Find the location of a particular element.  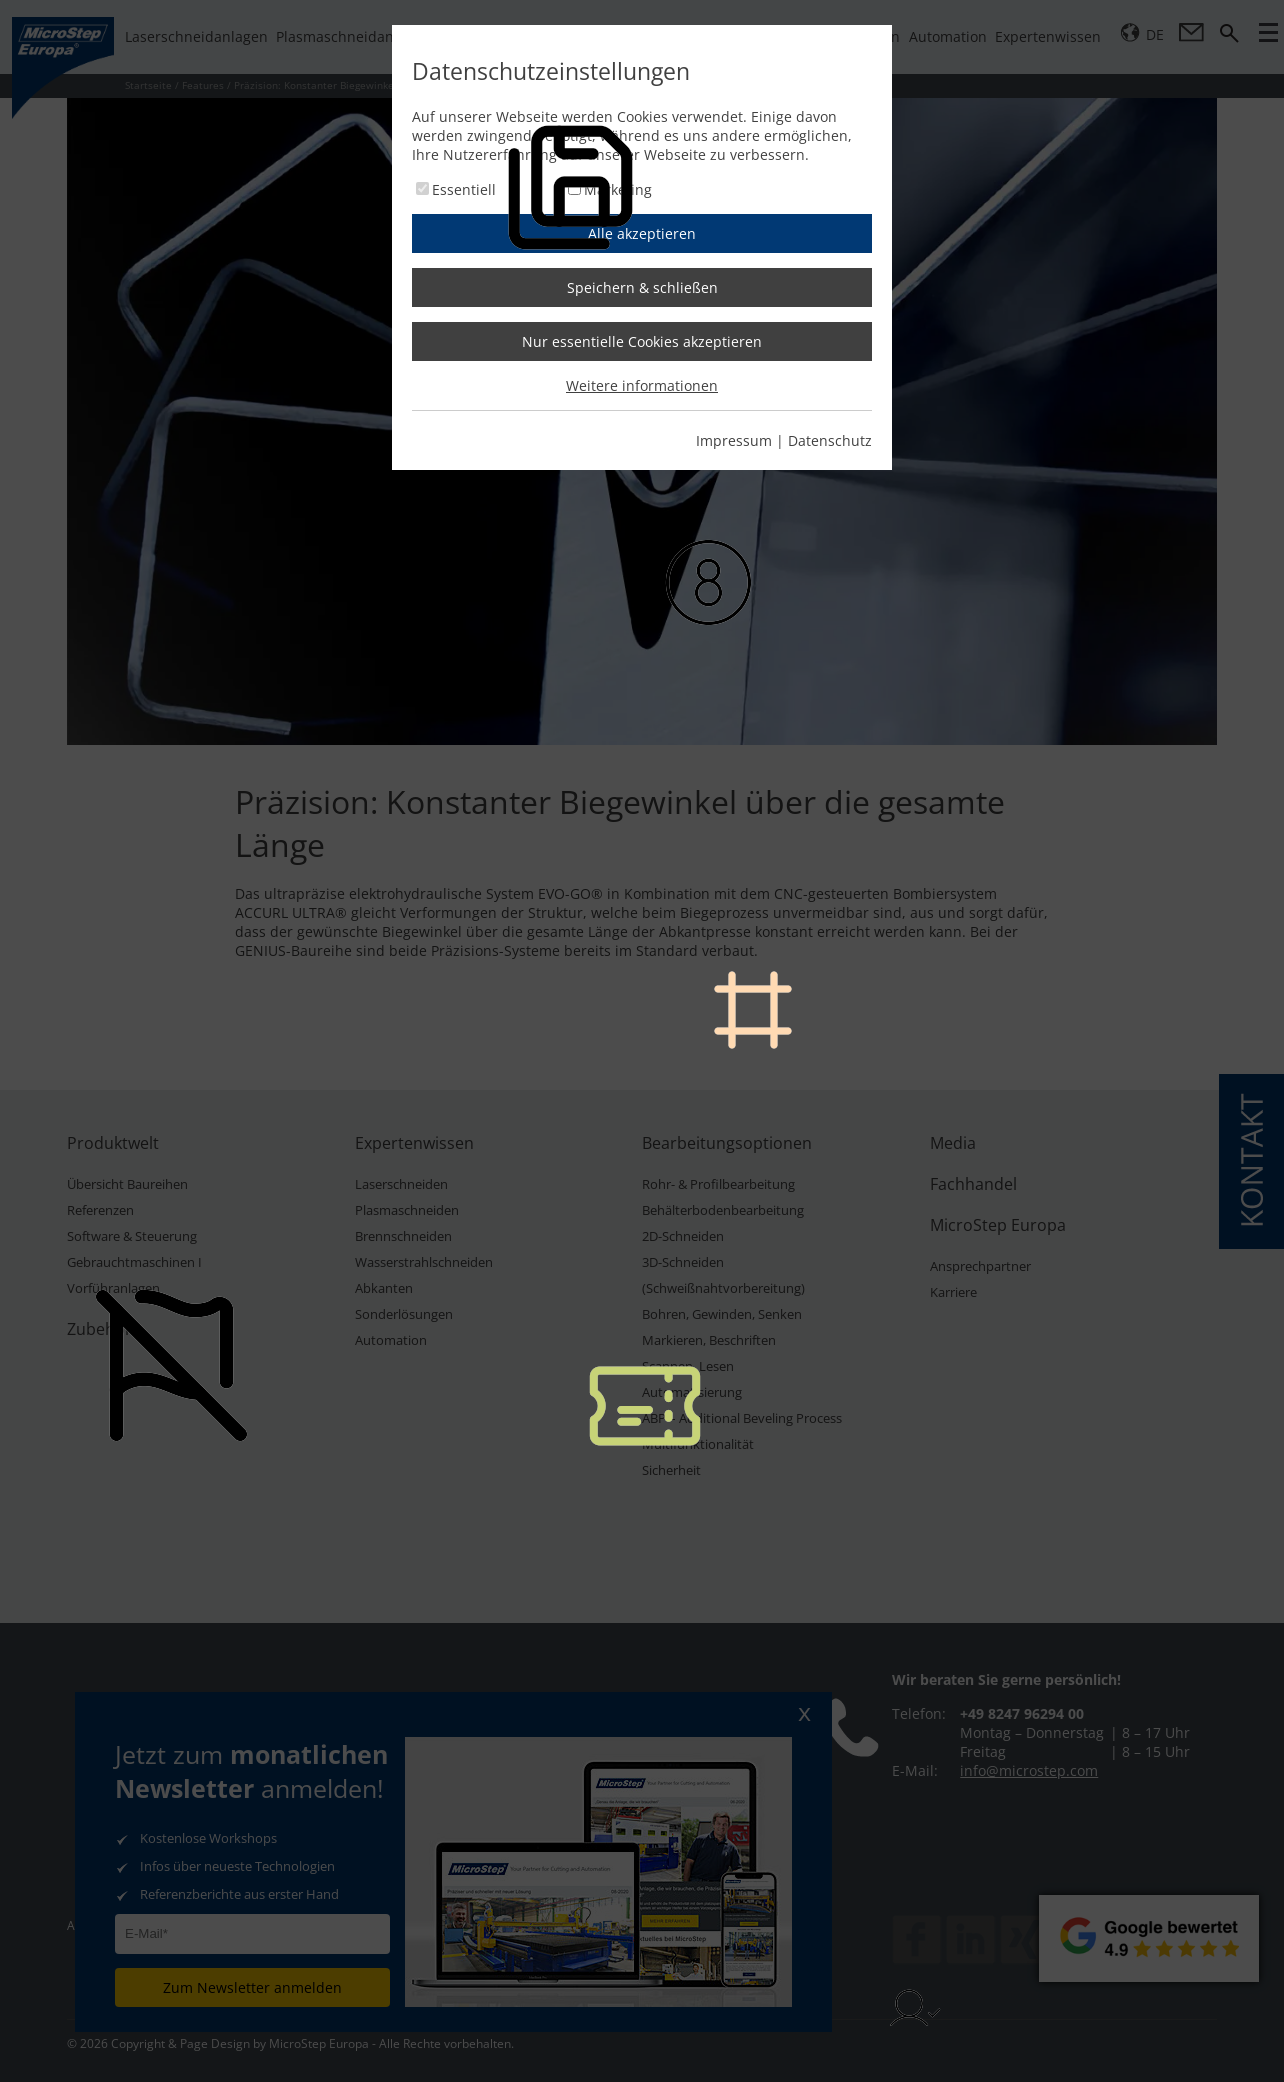

user verified or confirmed is located at coordinates (913, 2009).